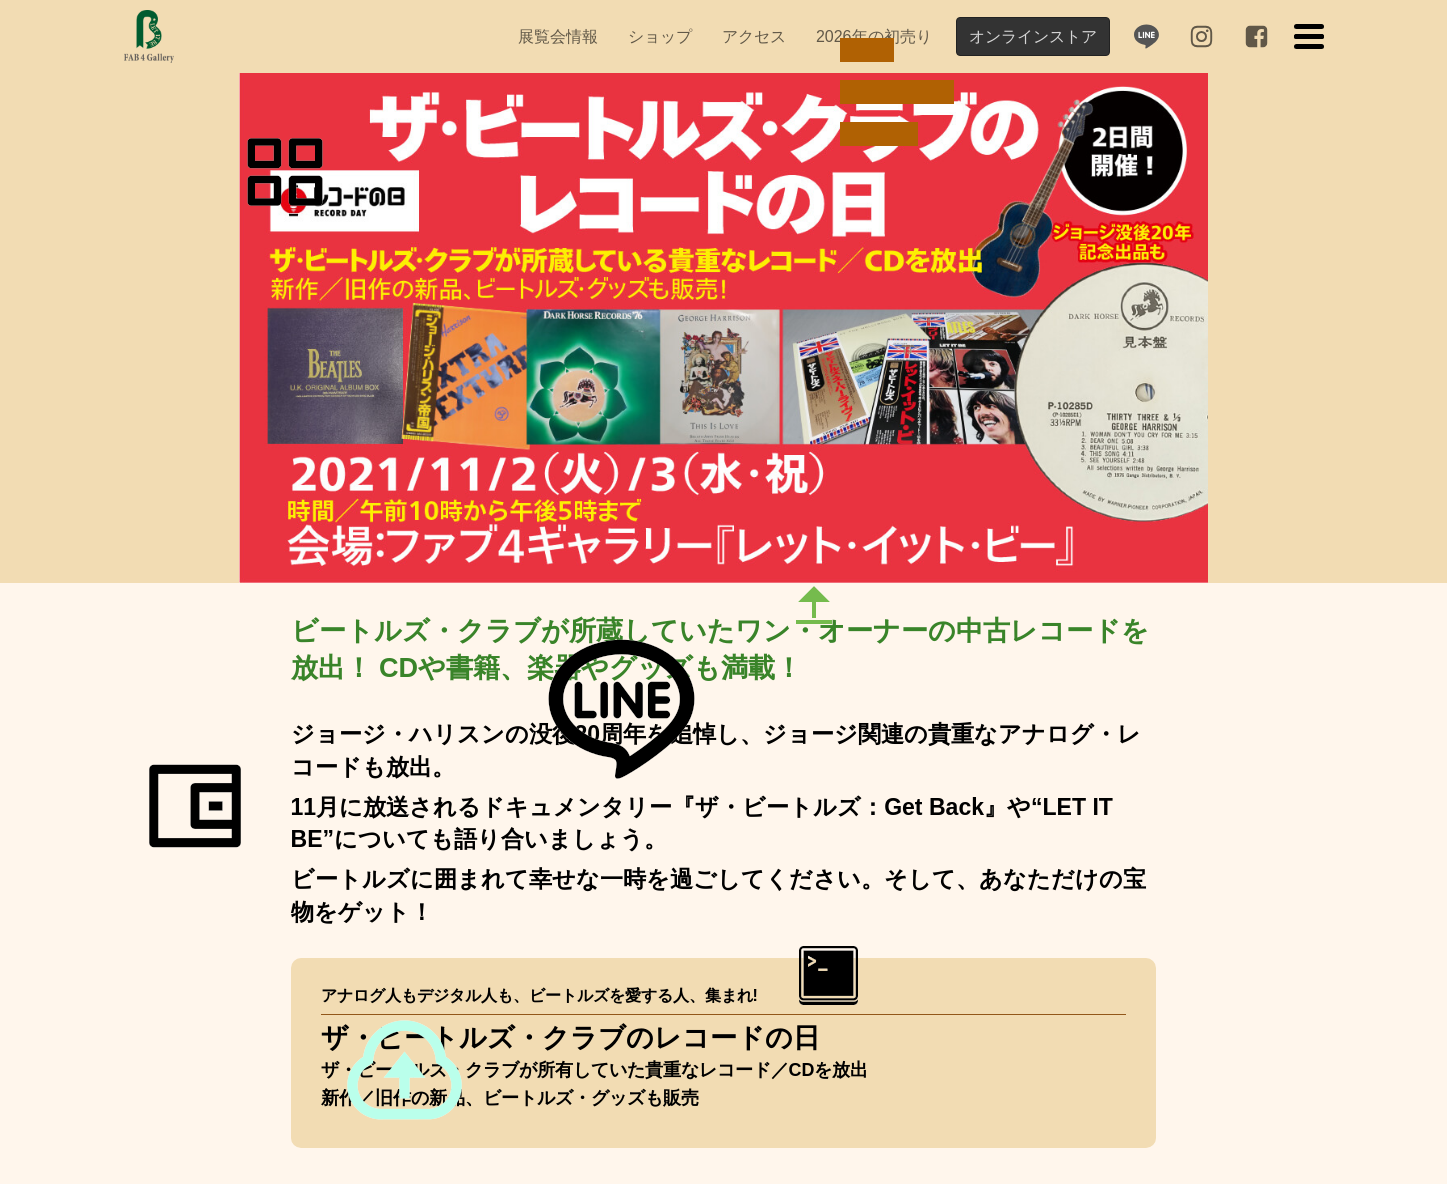 This screenshot has height=1184, width=1447. What do you see at coordinates (404, 1072) in the screenshot?
I see `upload file to cloud storage` at bounding box center [404, 1072].